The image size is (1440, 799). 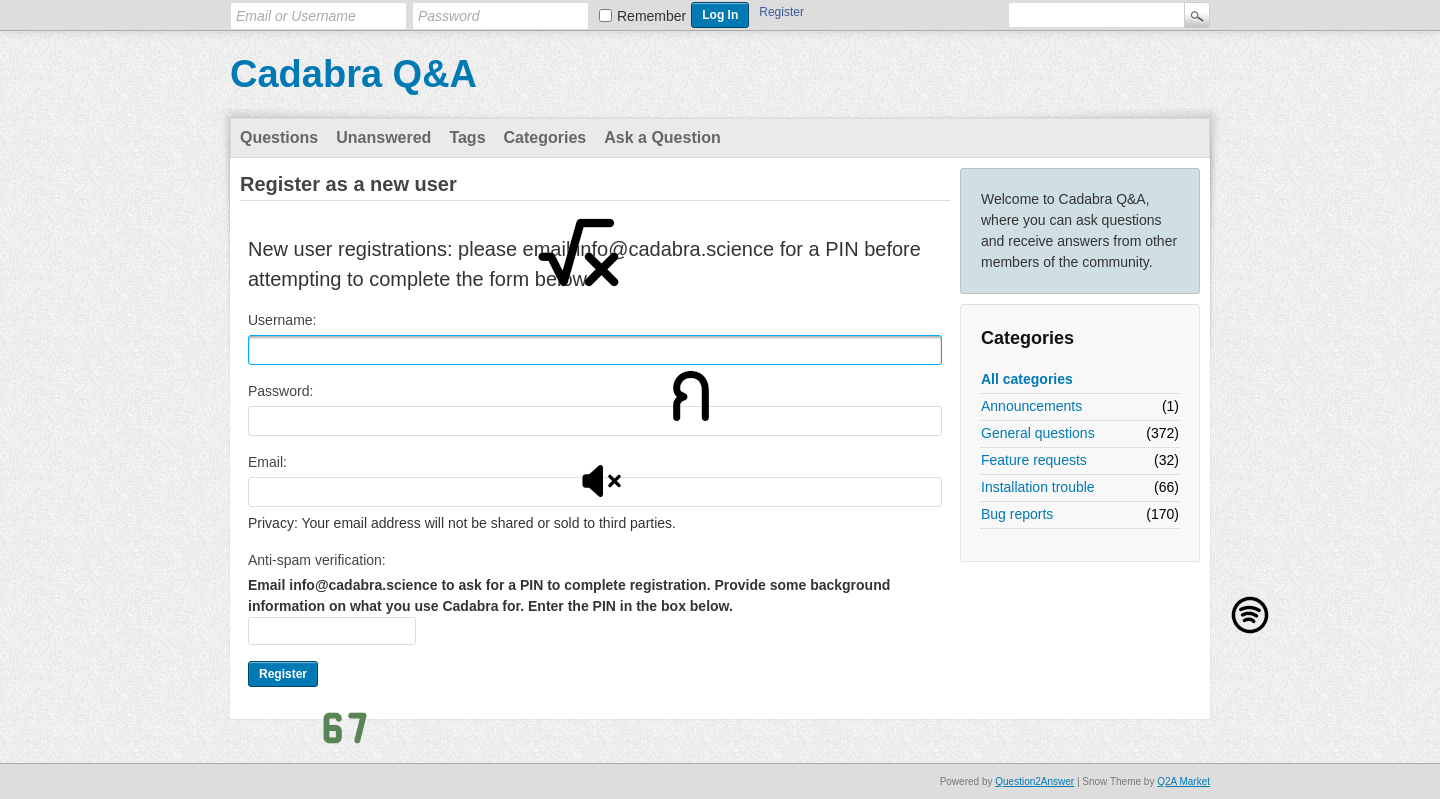 I want to click on displays the number 67 as a label or identifier, so click(x=345, y=728).